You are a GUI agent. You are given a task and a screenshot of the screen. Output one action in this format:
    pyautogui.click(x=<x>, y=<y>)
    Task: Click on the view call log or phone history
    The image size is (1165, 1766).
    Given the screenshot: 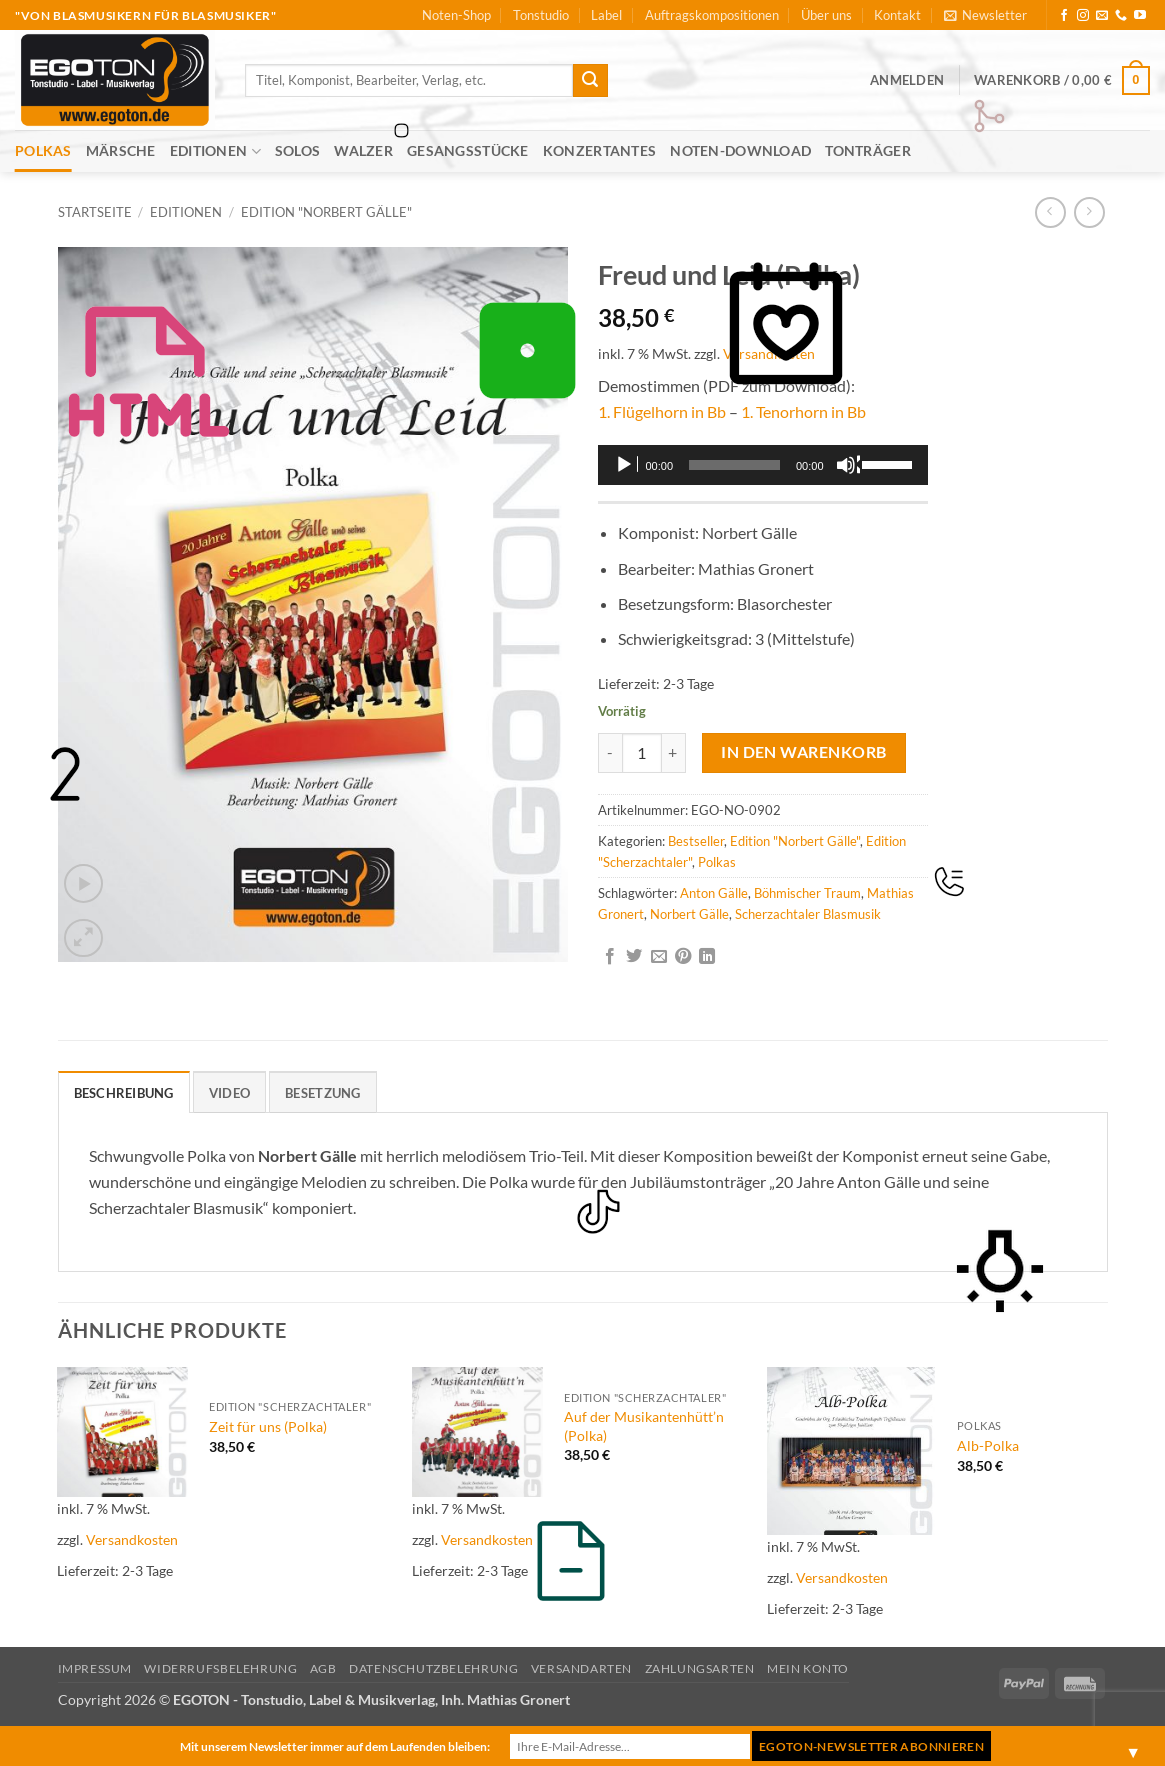 What is the action you would take?
    pyautogui.click(x=950, y=881)
    